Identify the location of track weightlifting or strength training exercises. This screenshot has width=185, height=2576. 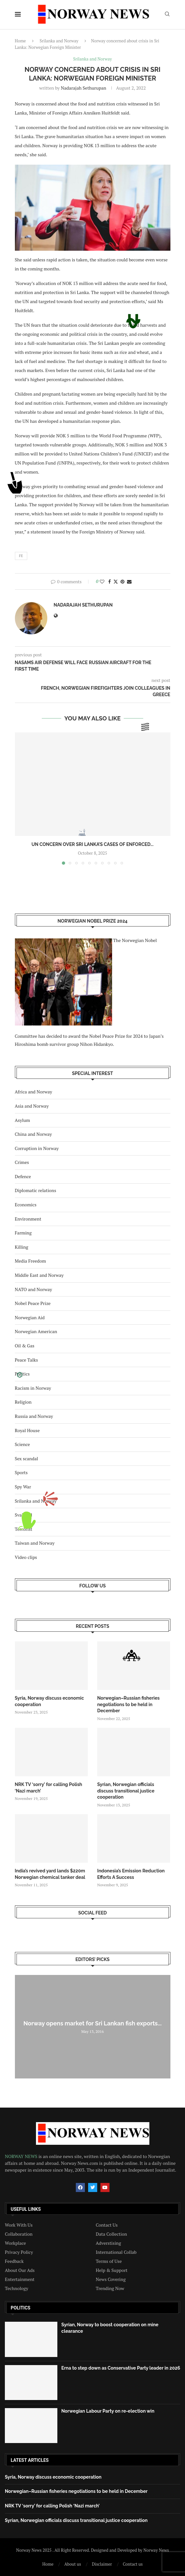
(132, 1652).